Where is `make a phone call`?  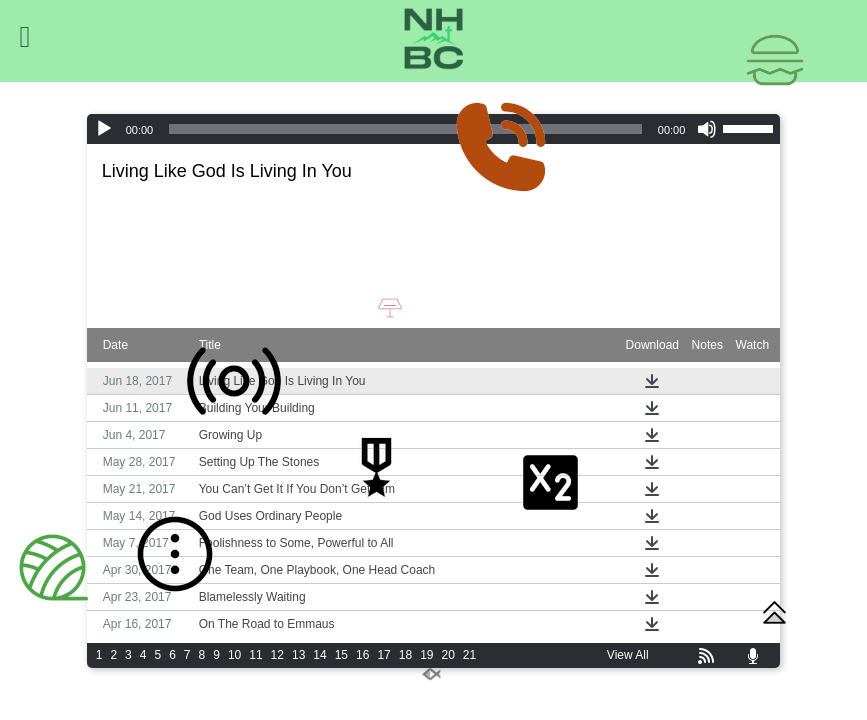
make a phone call is located at coordinates (501, 147).